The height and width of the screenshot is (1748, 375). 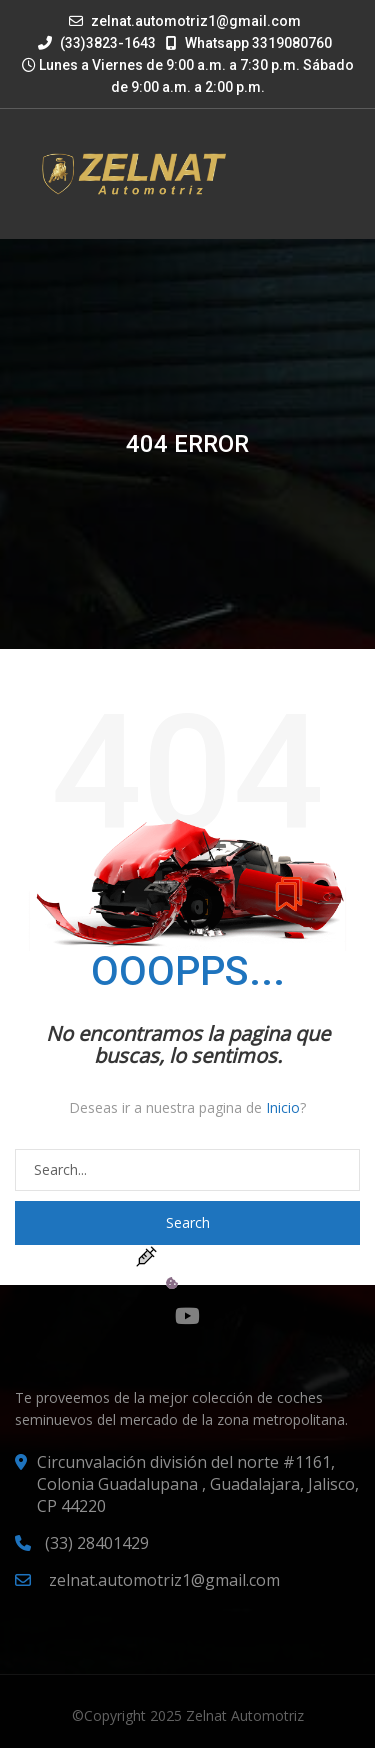 I want to click on access vaccination or medical records, so click(x=146, y=1256).